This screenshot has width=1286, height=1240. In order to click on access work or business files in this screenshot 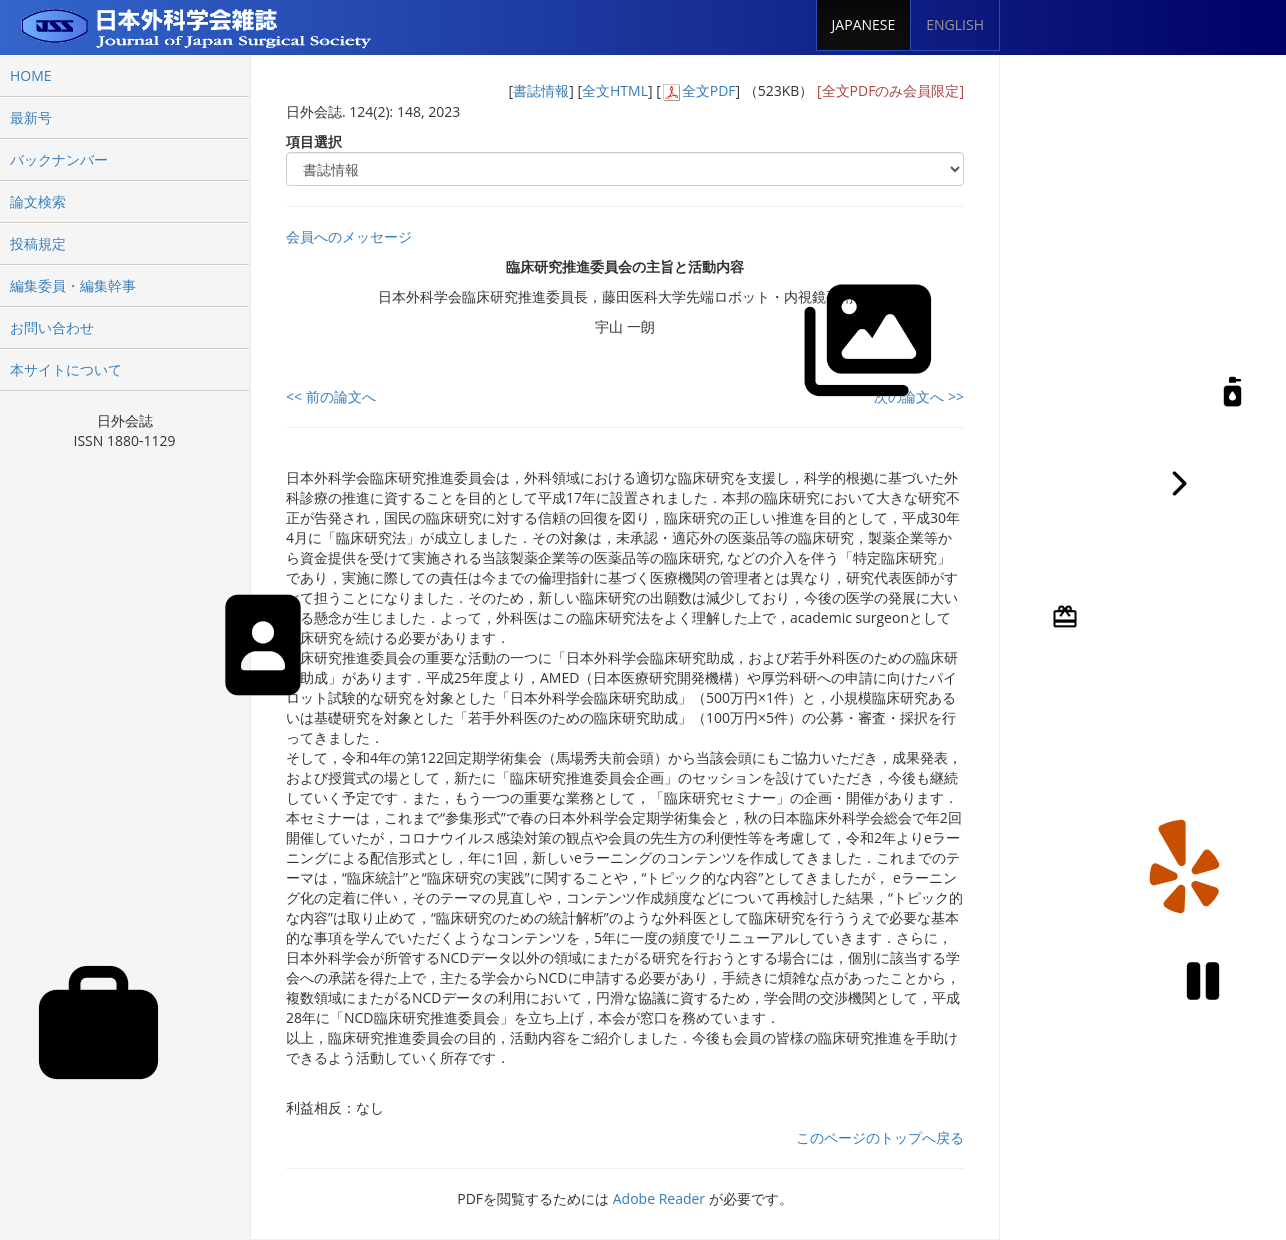, I will do `click(98, 1025)`.